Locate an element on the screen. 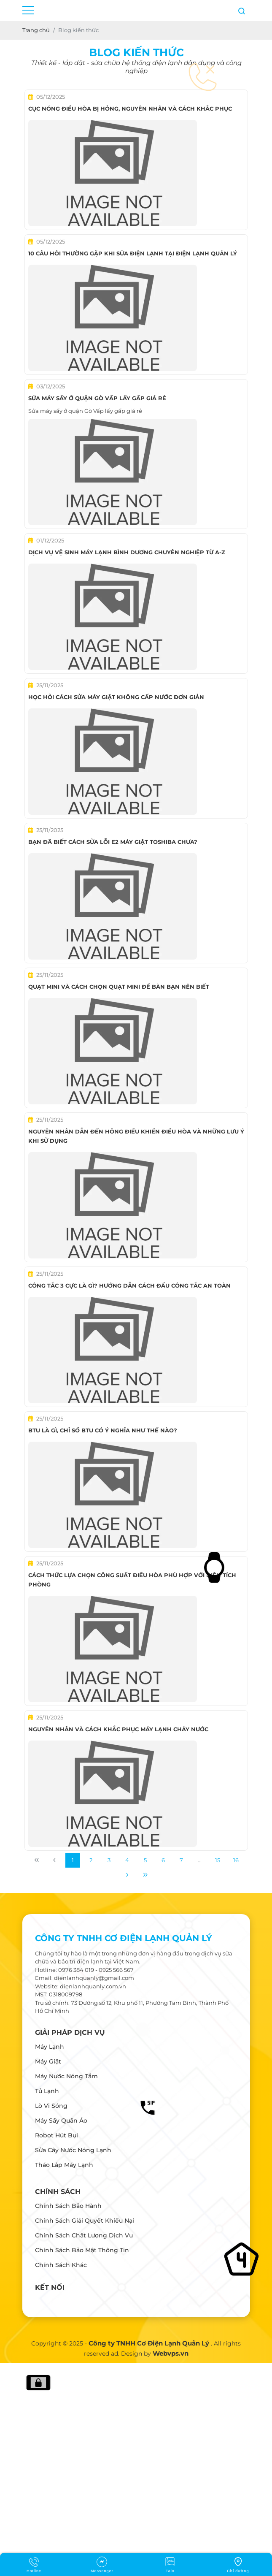 The width and height of the screenshot is (272, 2576). end or decline a phone call is located at coordinates (203, 76).